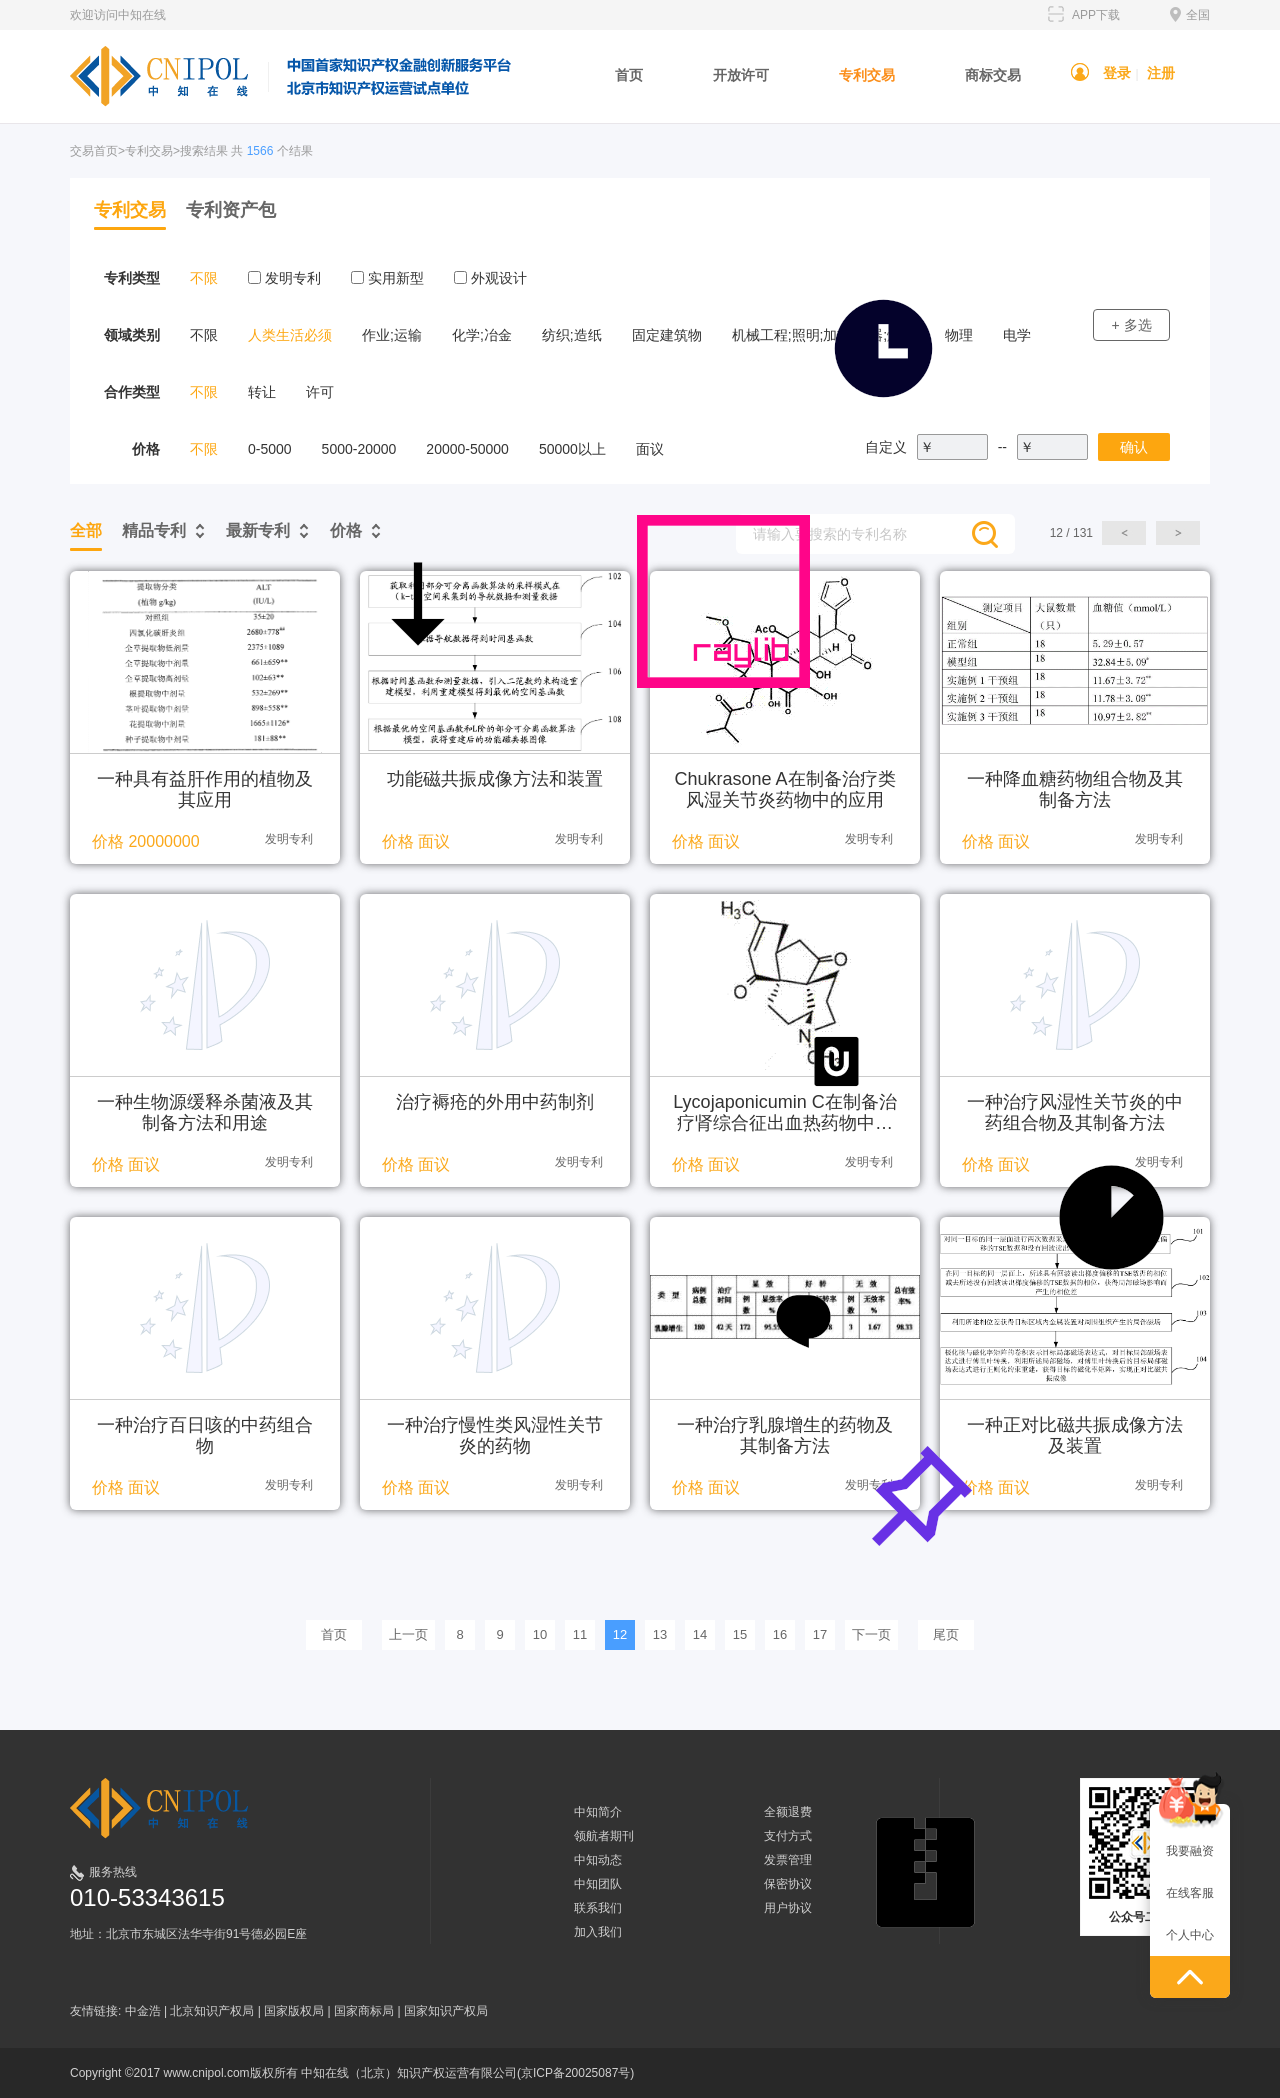 The image size is (1280, 2098). I want to click on raylib game development library logo, so click(723, 601).